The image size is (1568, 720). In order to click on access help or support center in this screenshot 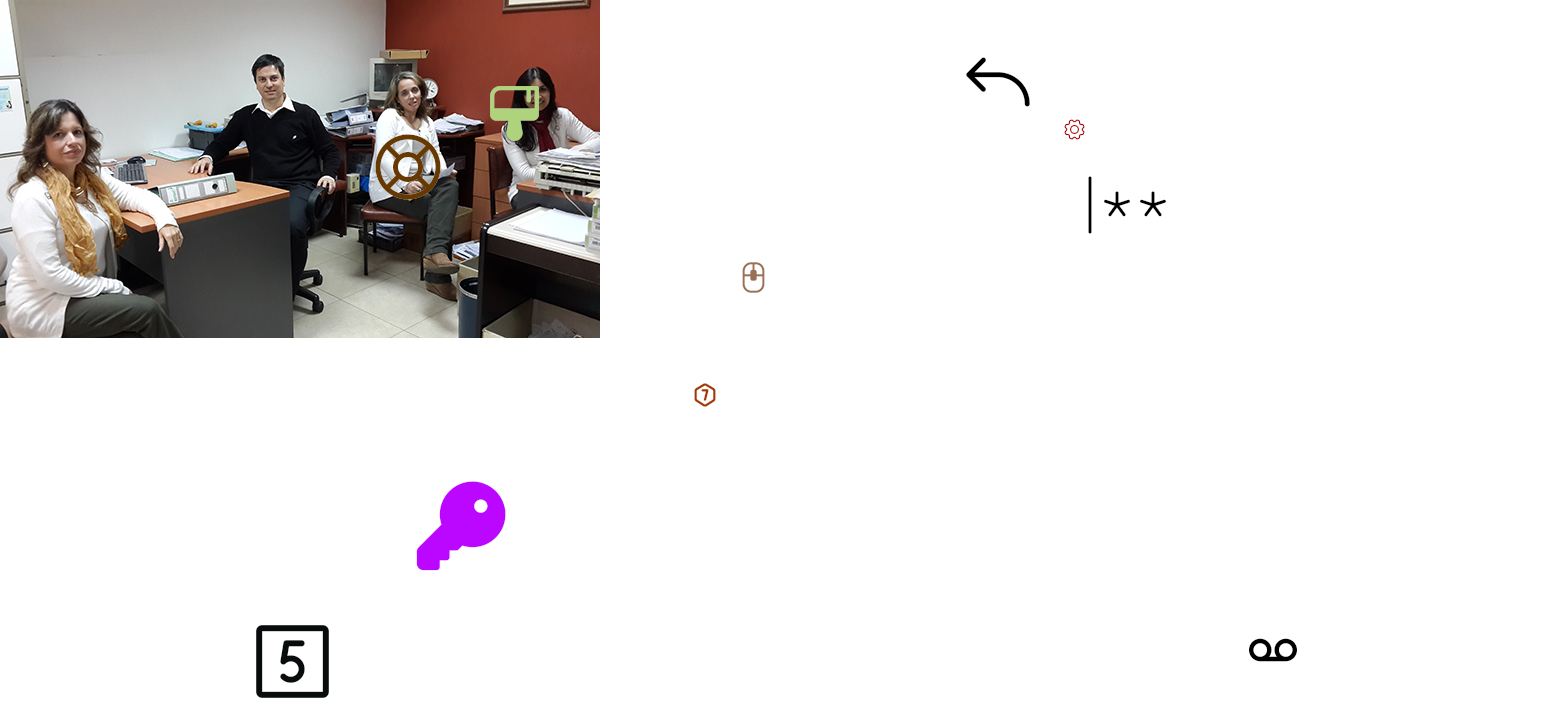, I will do `click(408, 167)`.